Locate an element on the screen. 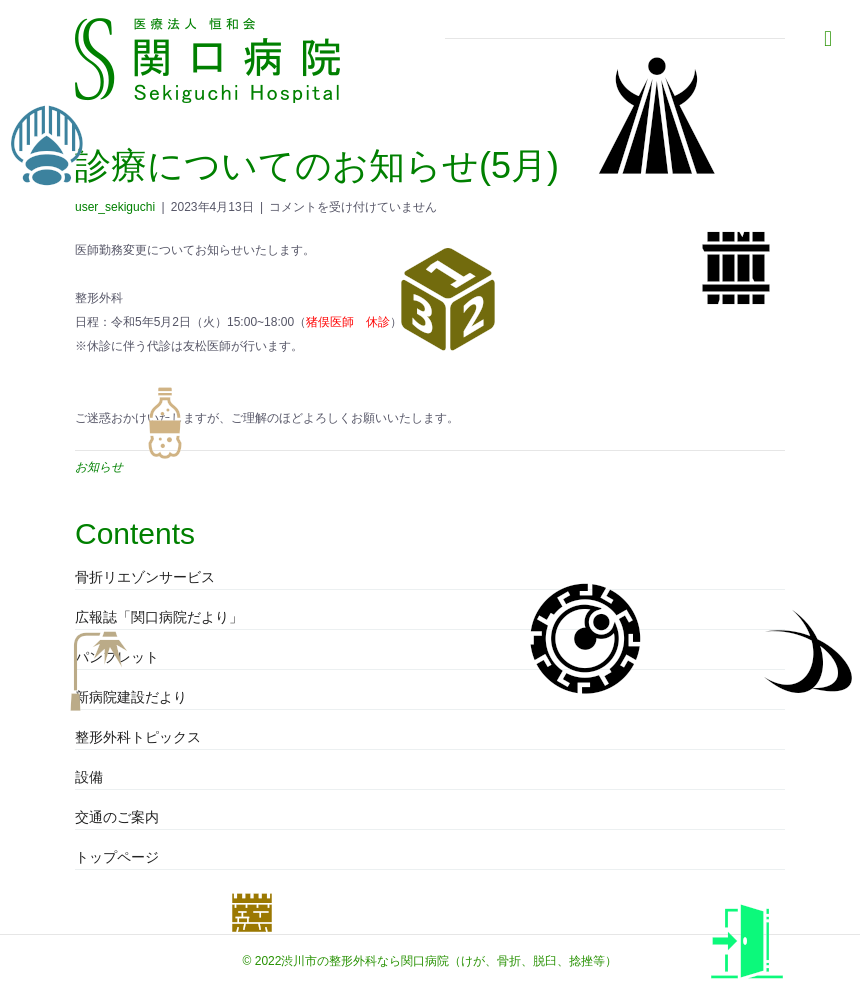  access eye maze puzzle or minigame is located at coordinates (585, 638).